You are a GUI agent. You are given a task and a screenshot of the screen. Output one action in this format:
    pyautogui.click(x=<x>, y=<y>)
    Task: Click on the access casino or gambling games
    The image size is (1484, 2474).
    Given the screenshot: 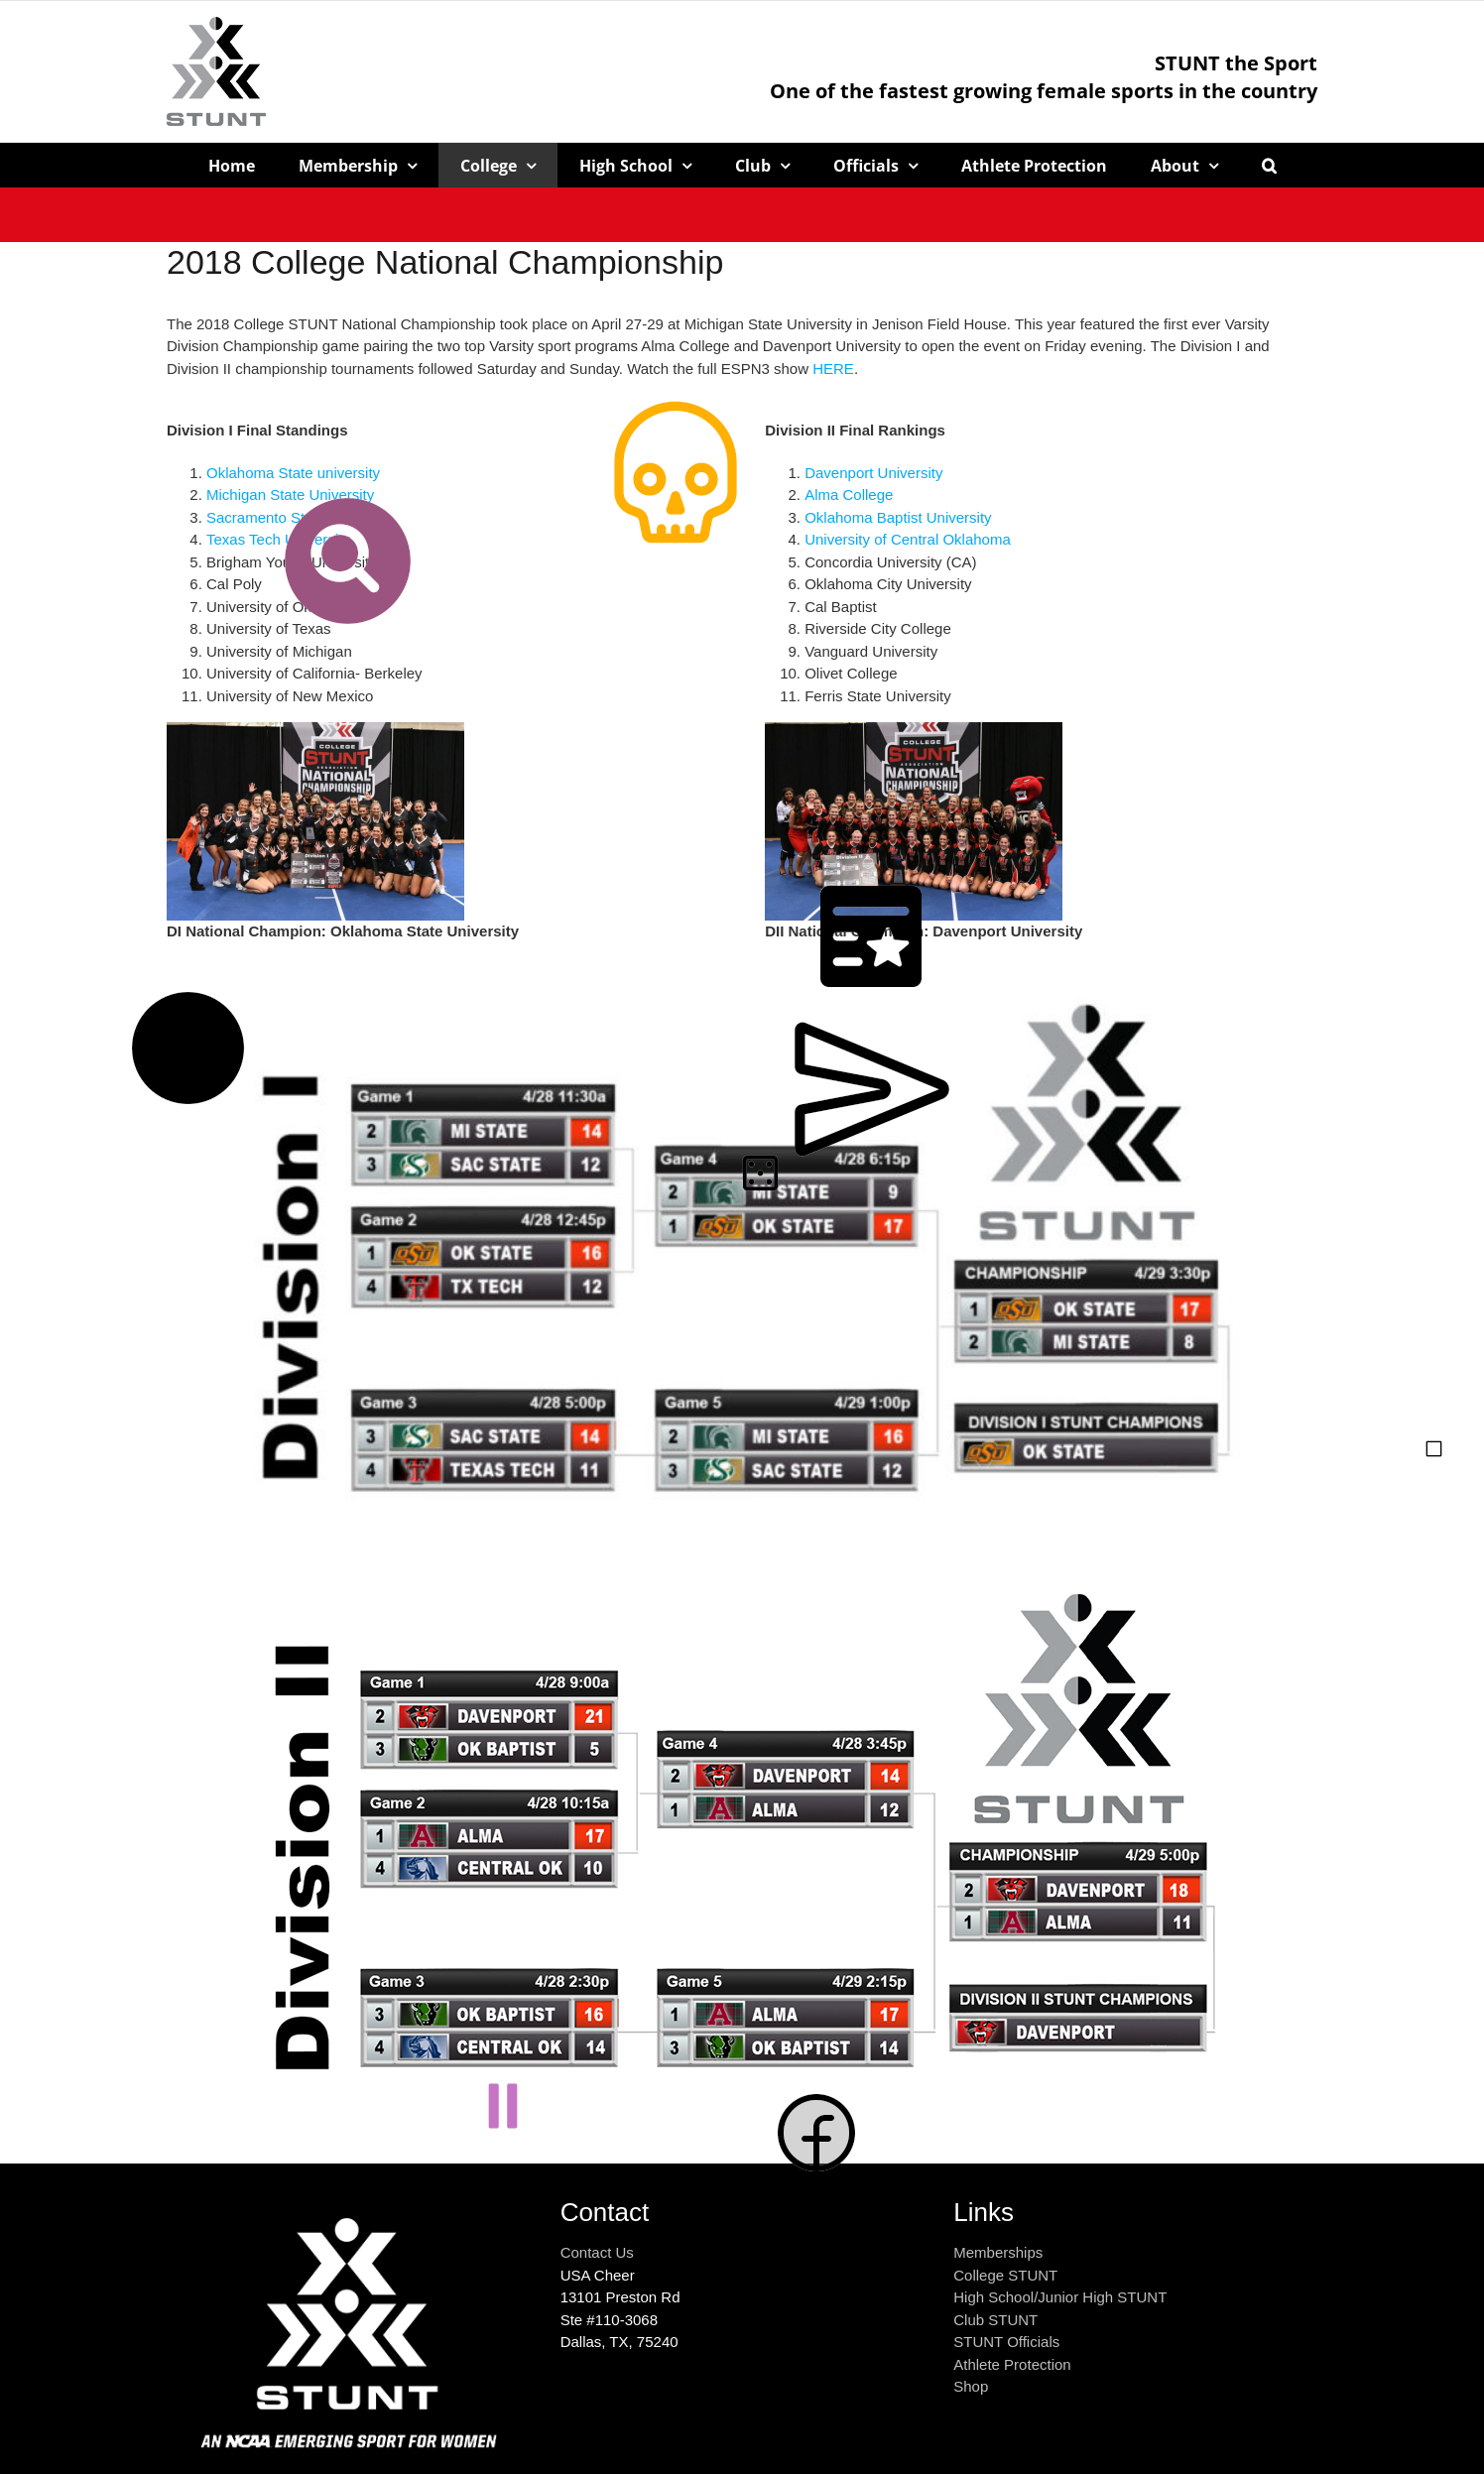 What is the action you would take?
    pyautogui.click(x=760, y=1173)
    